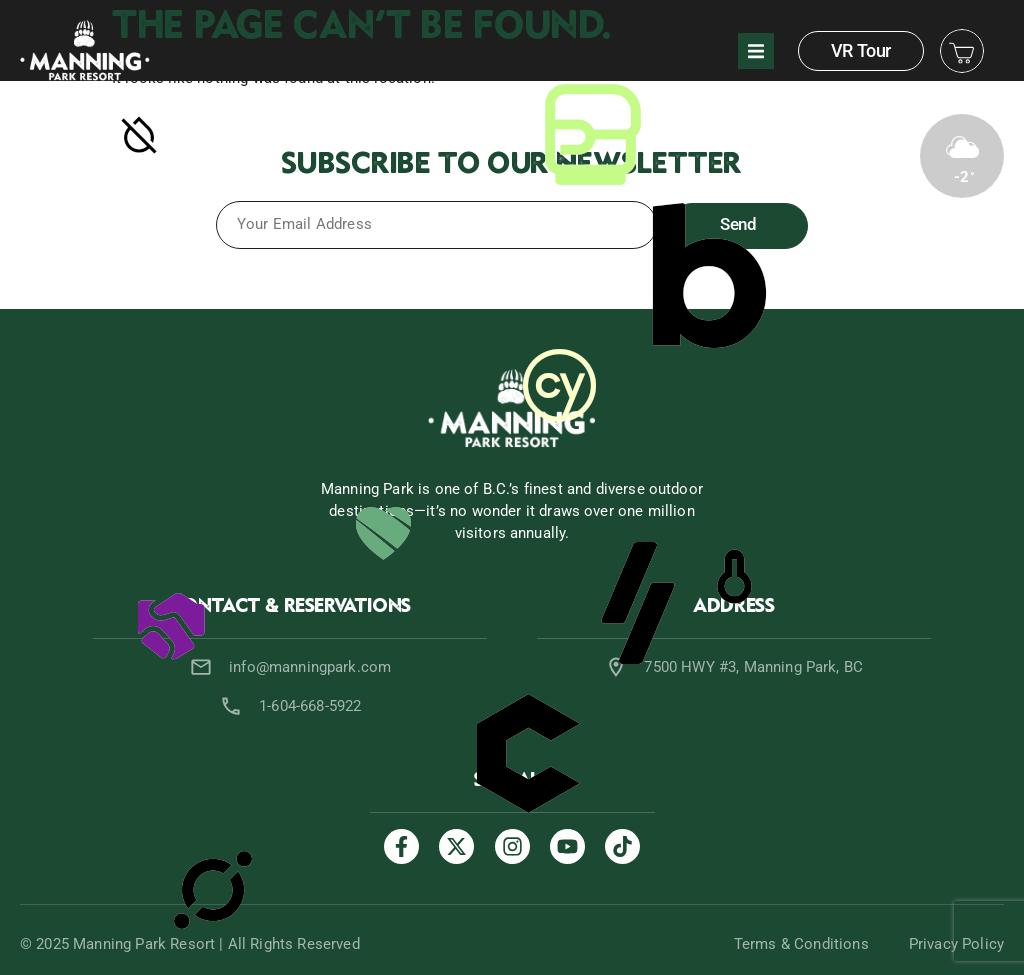 The width and height of the screenshot is (1024, 975). What do you see at coordinates (559, 385) in the screenshot?
I see `cypress testing framework logo` at bounding box center [559, 385].